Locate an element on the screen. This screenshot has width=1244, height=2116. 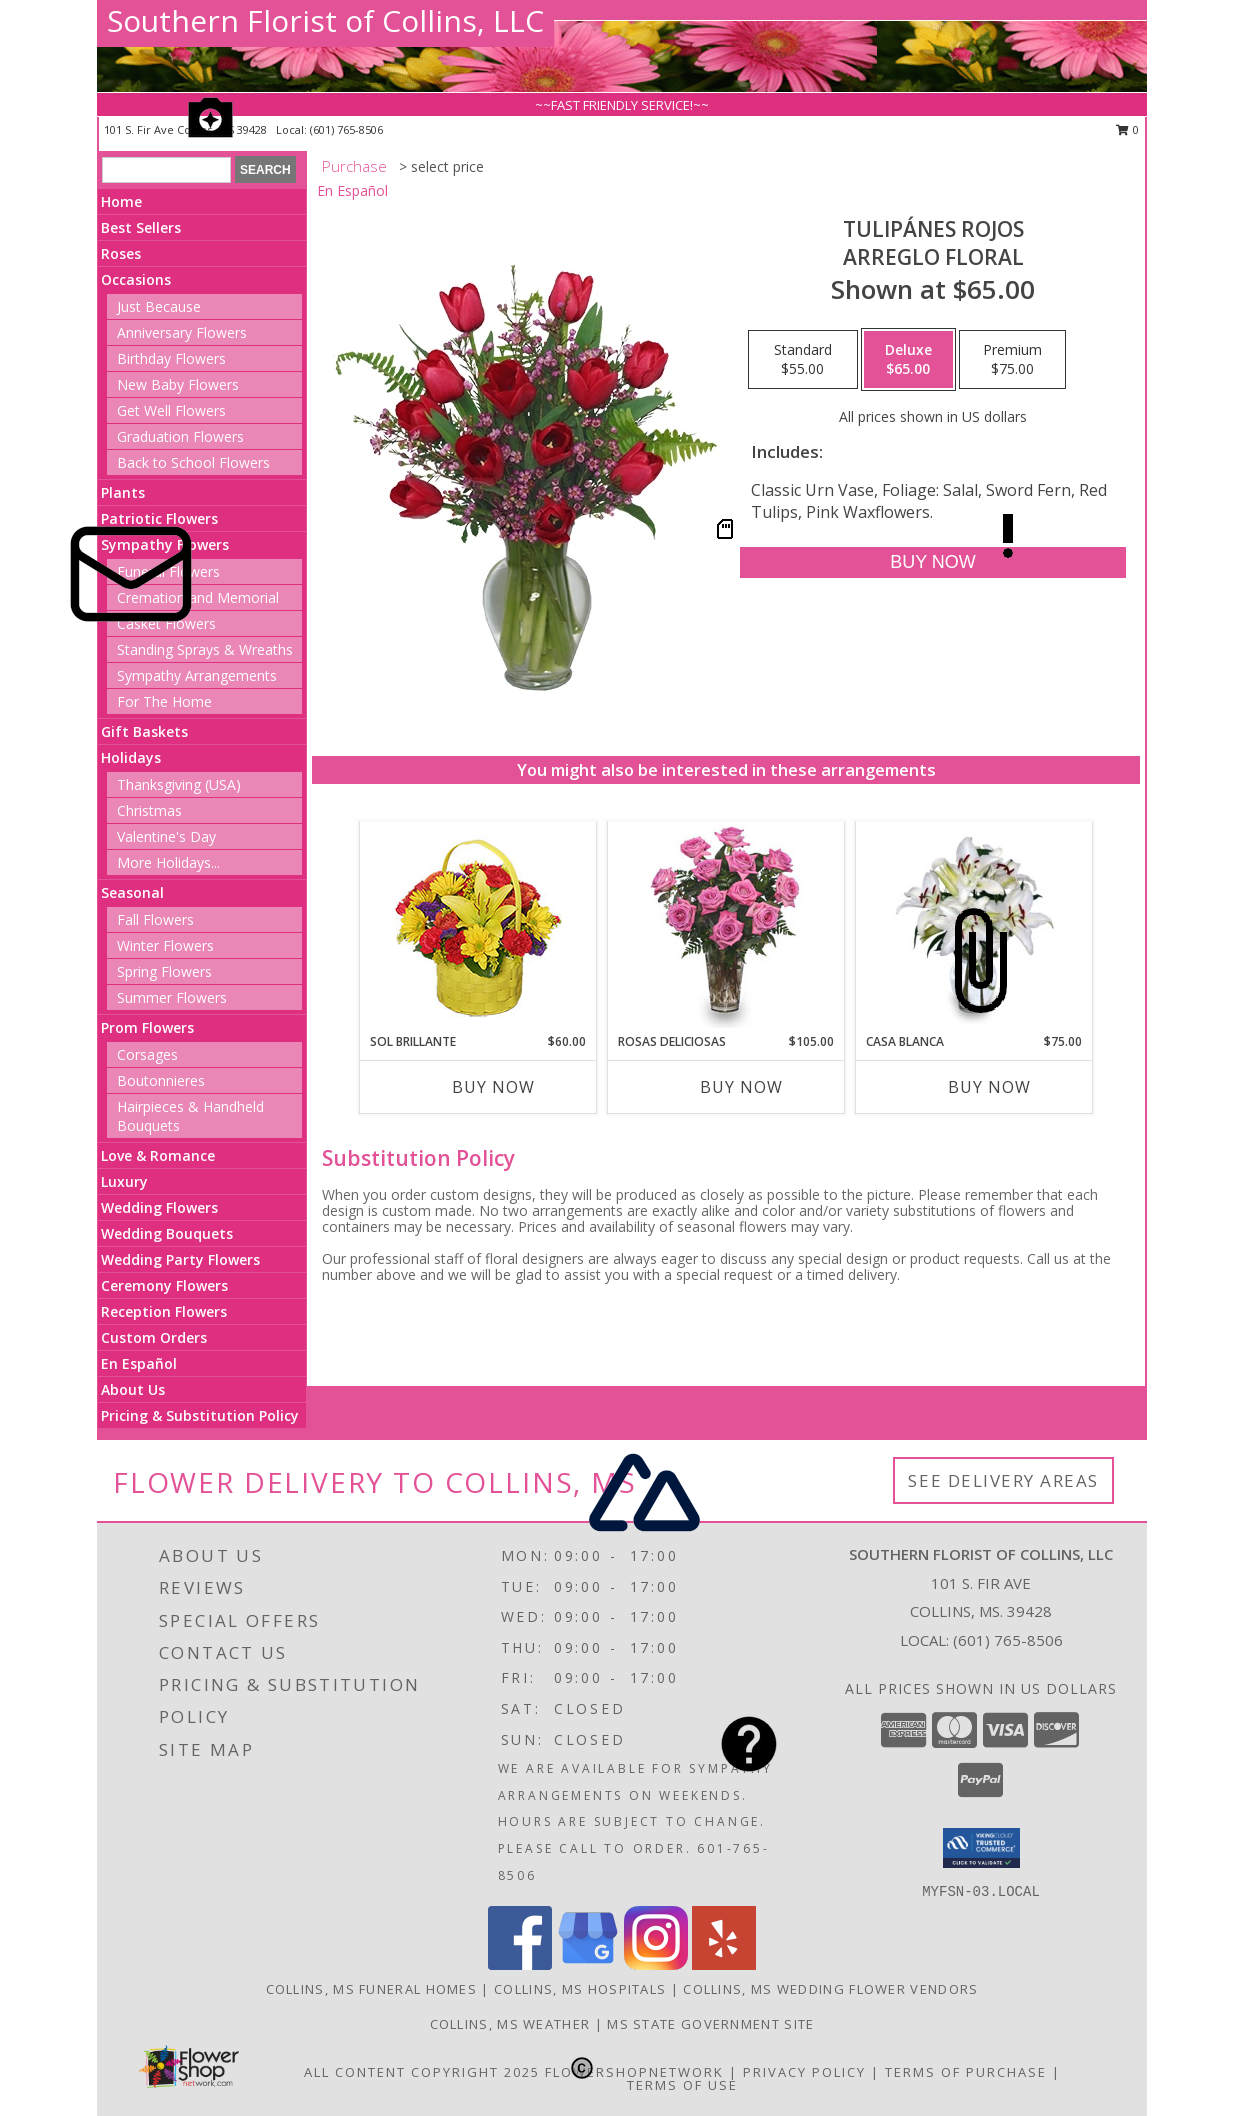
access help or support information is located at coordinates (749, 1744).